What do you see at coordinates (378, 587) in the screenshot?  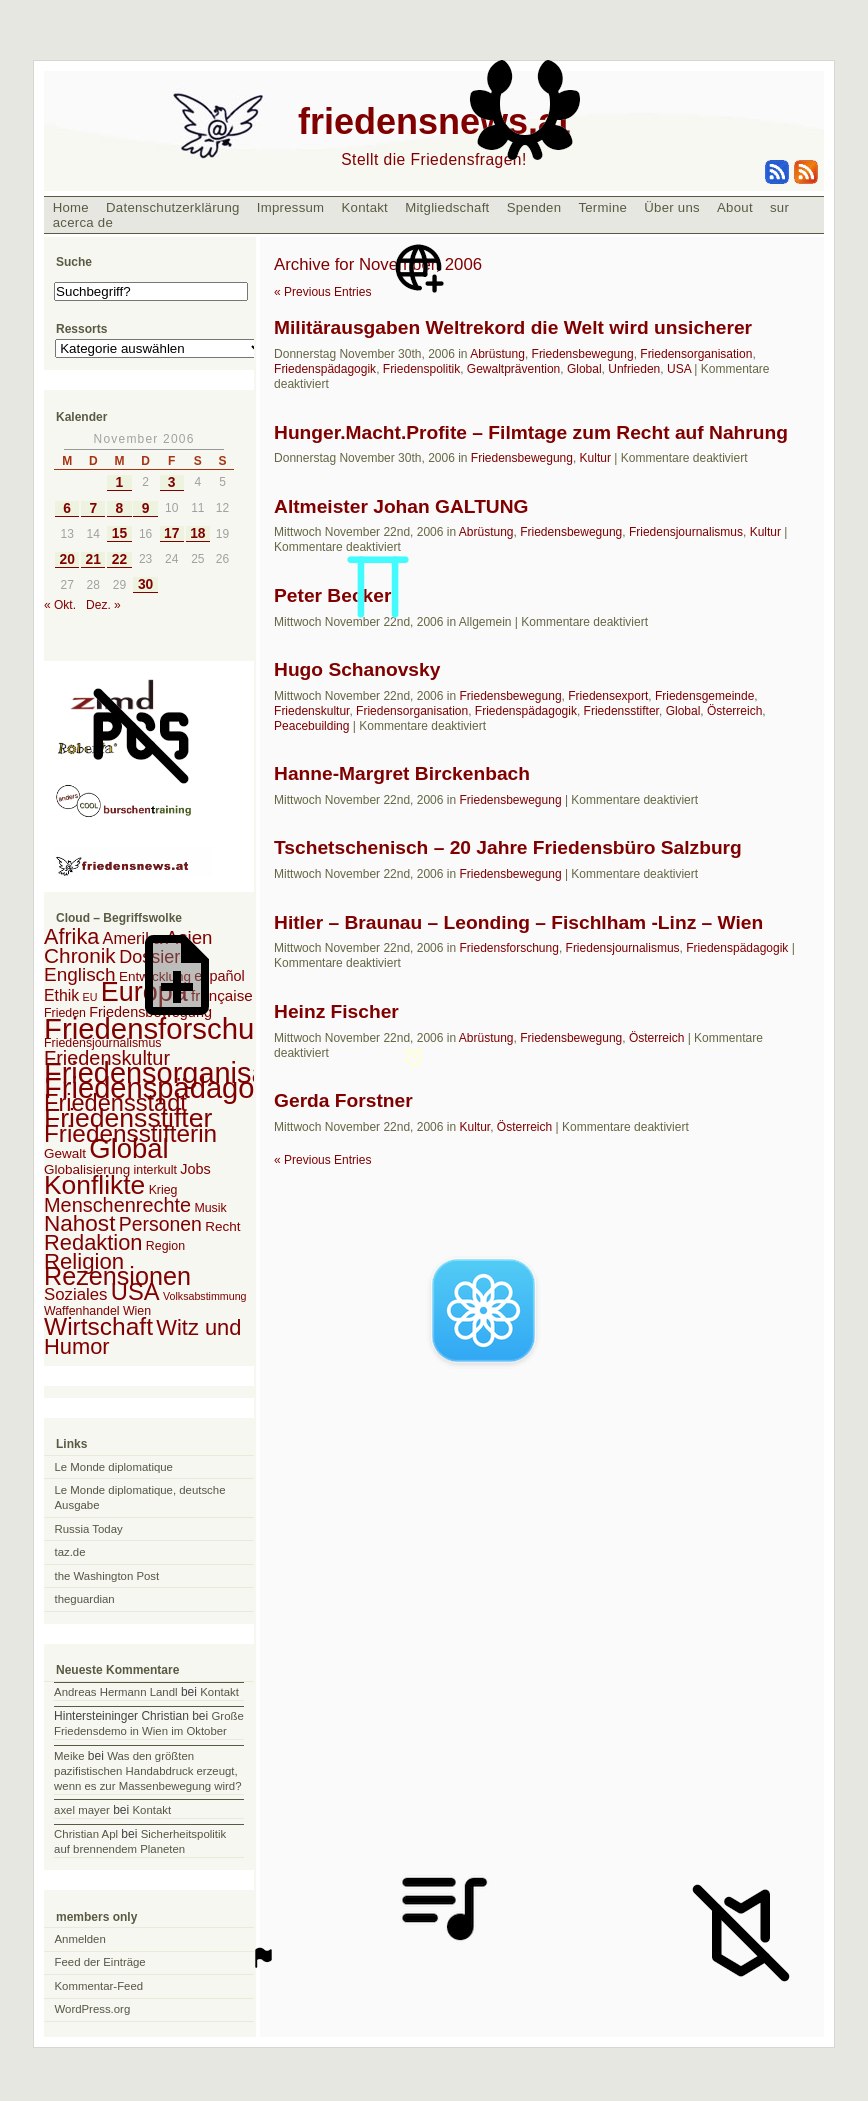 I see `access mathematical or scientific functions` at bounding box center [378, 587].